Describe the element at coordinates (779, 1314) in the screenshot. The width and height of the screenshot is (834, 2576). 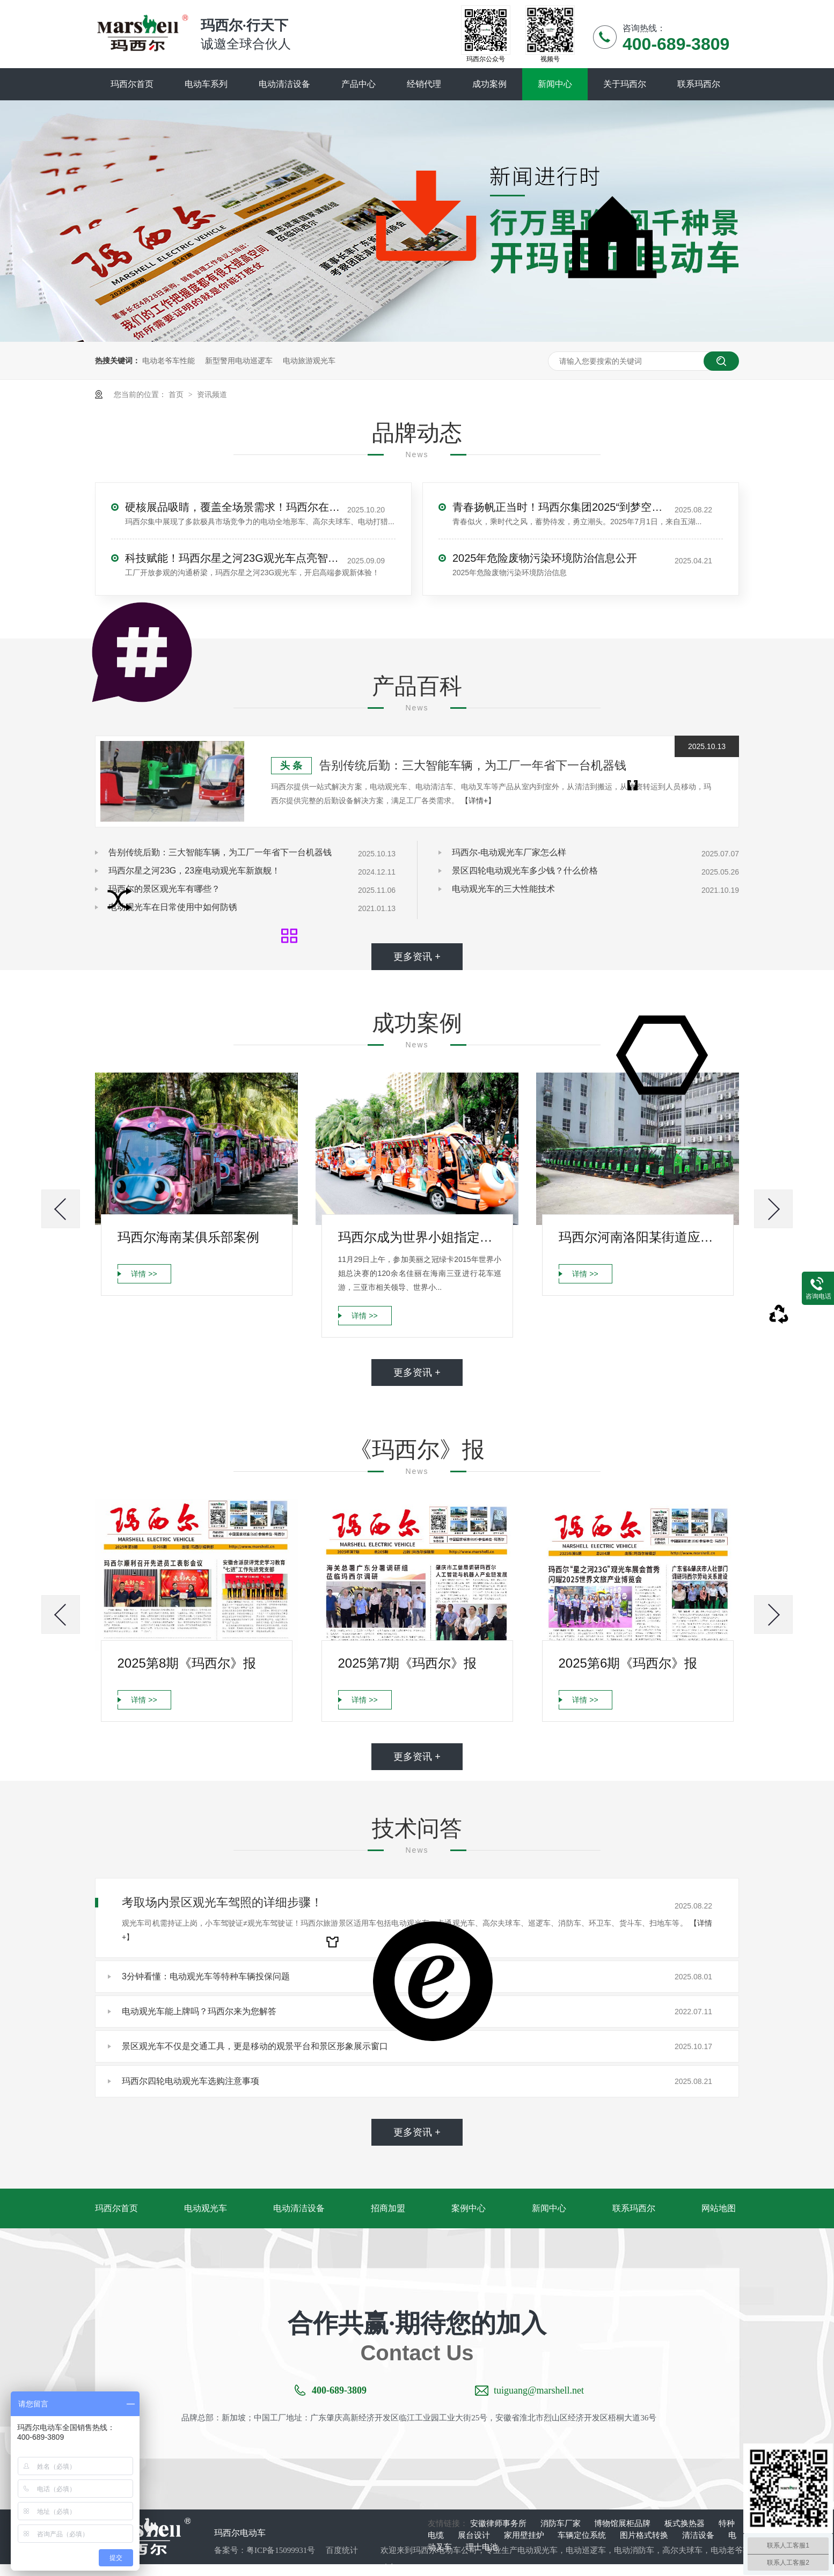
I see `indicates recyclable item or material` at that location.